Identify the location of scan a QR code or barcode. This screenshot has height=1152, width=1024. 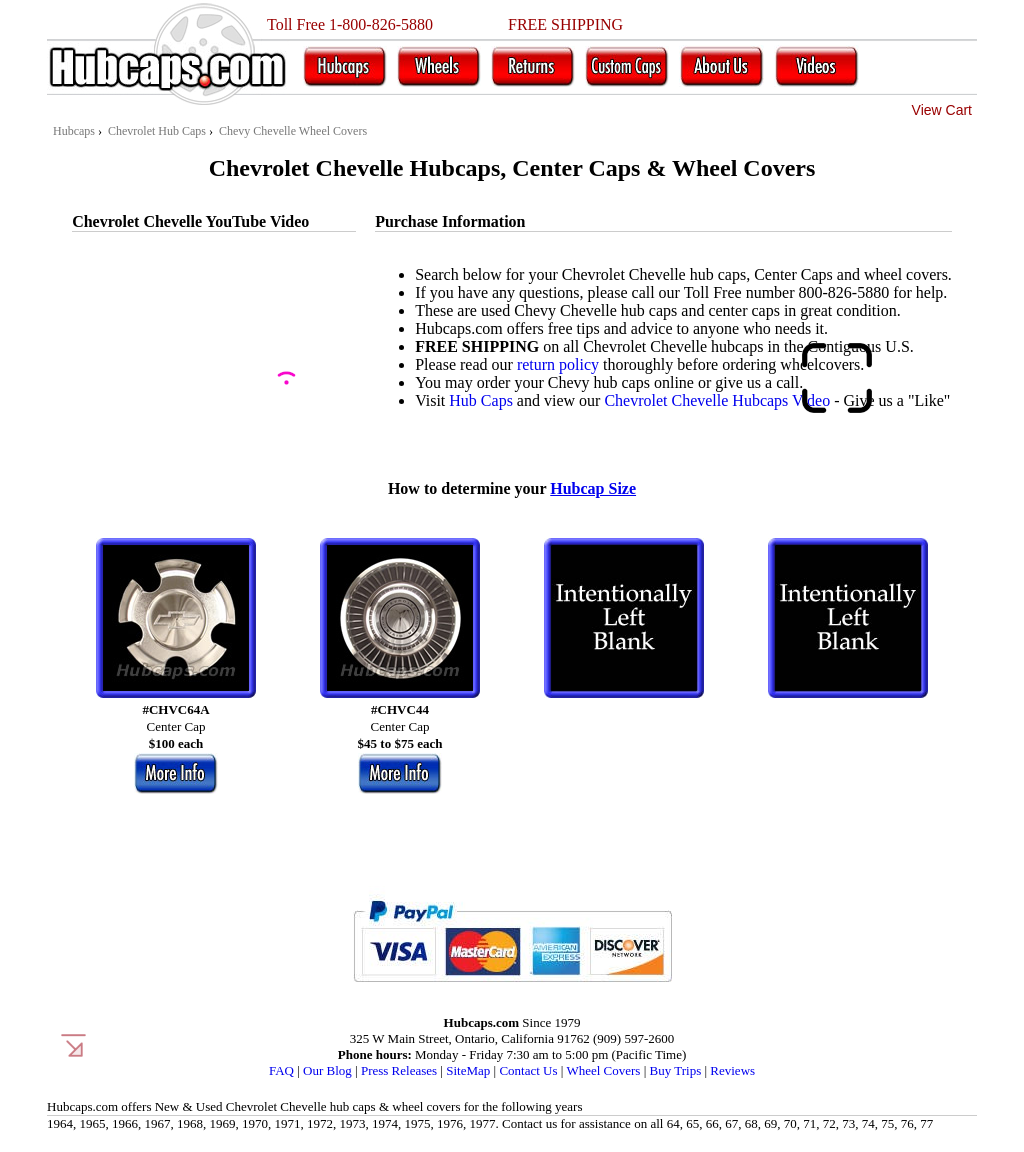
(837, 378).